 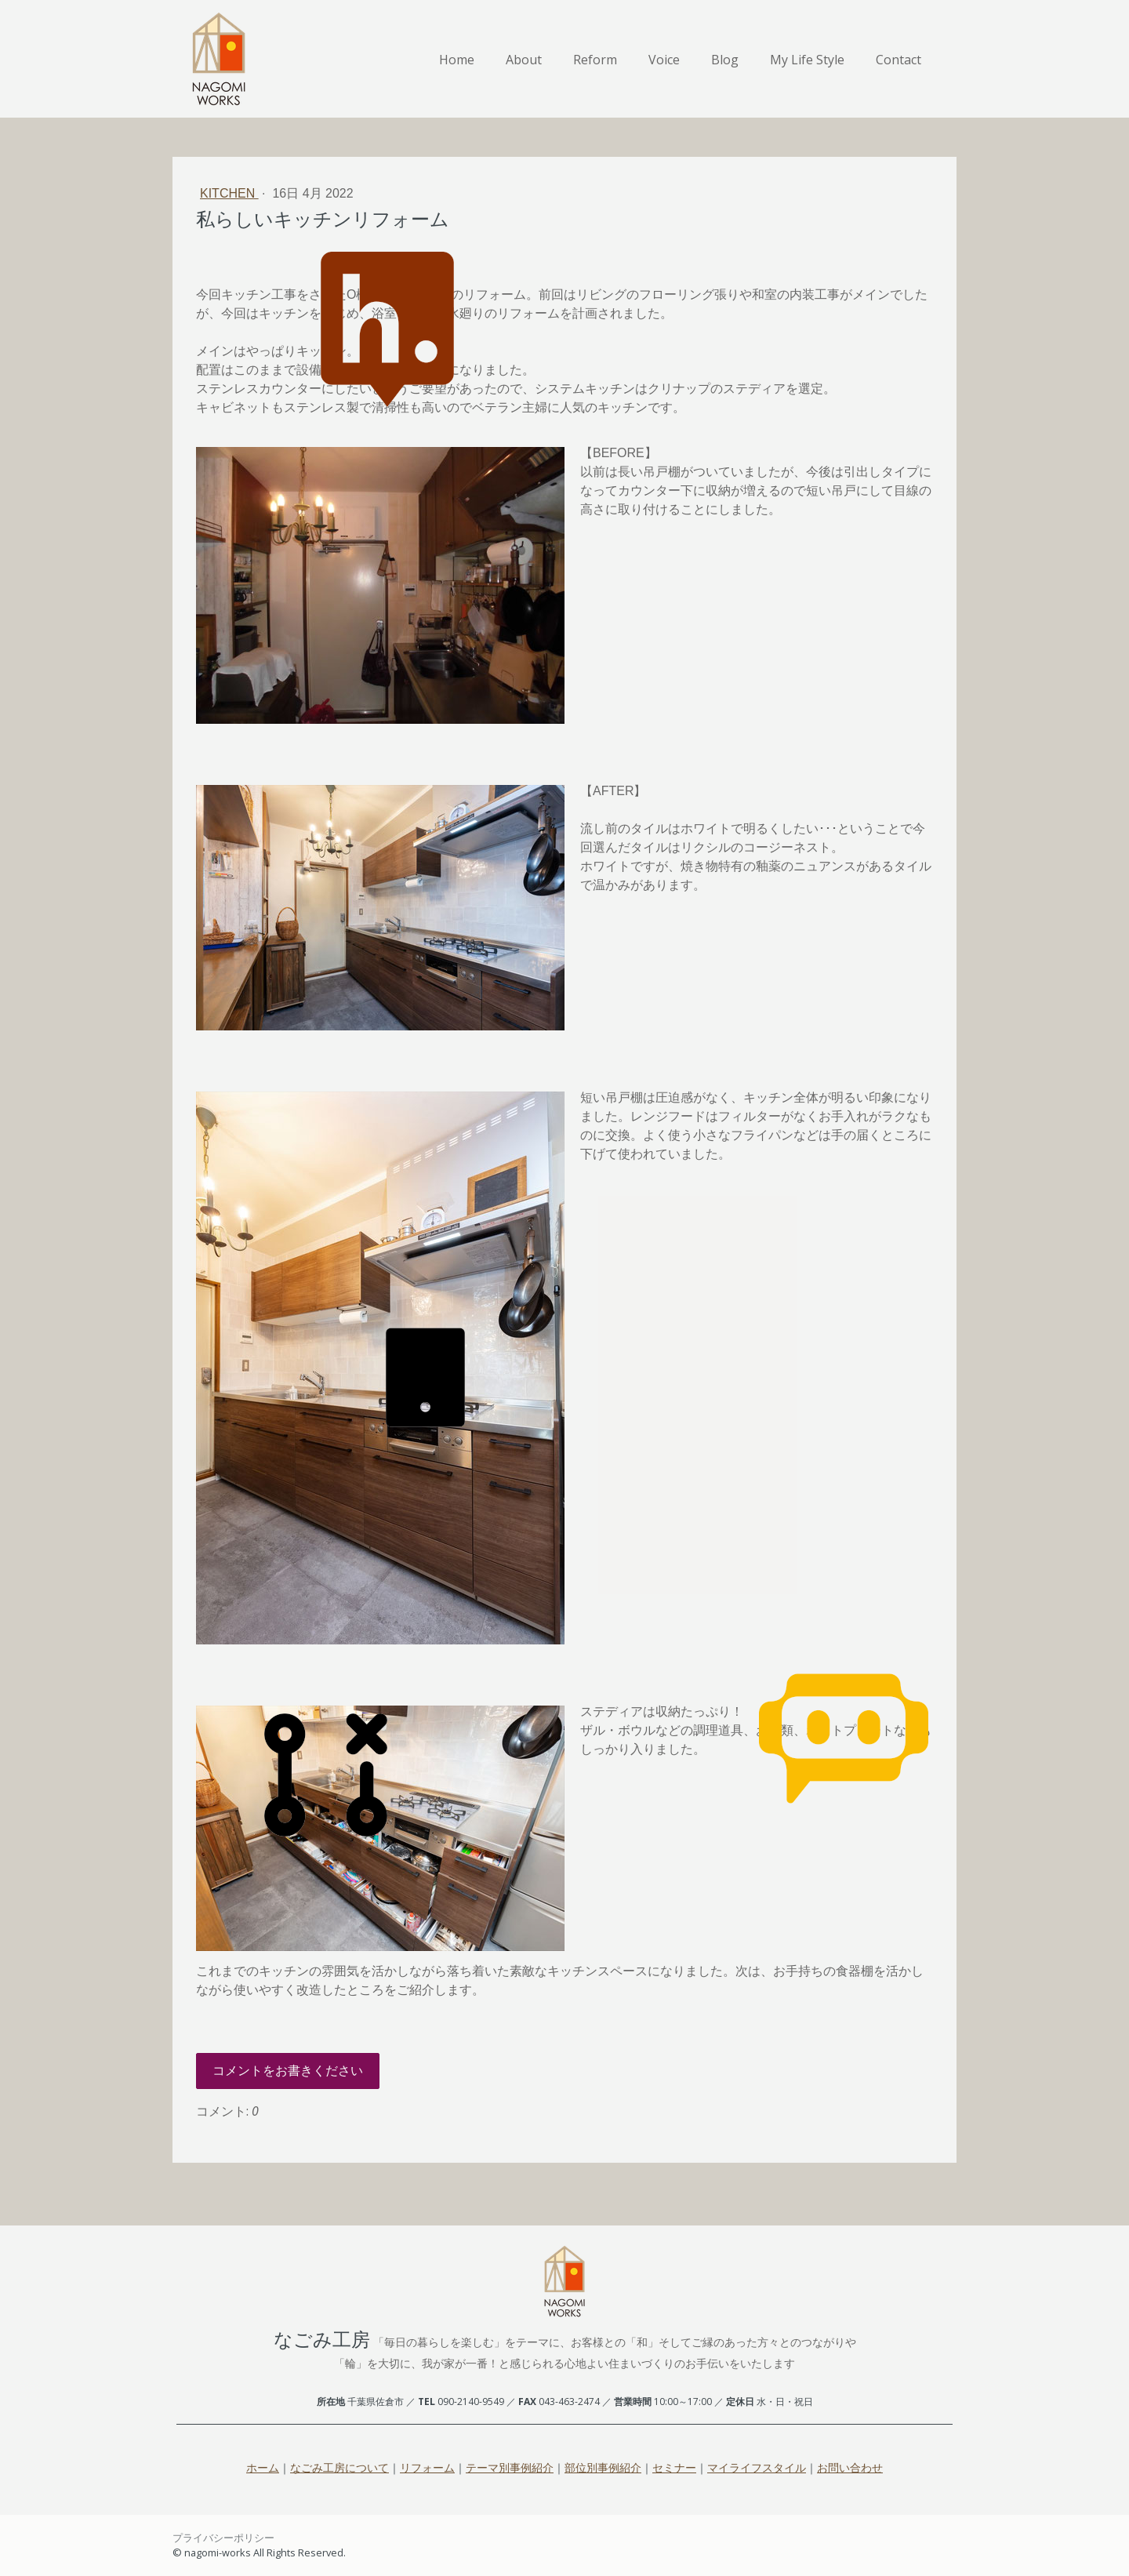 What do you see at coordinates (325, 1775) in the screenshot?
I see `close or cancel a pull request` at bounding box center [325, 1775].